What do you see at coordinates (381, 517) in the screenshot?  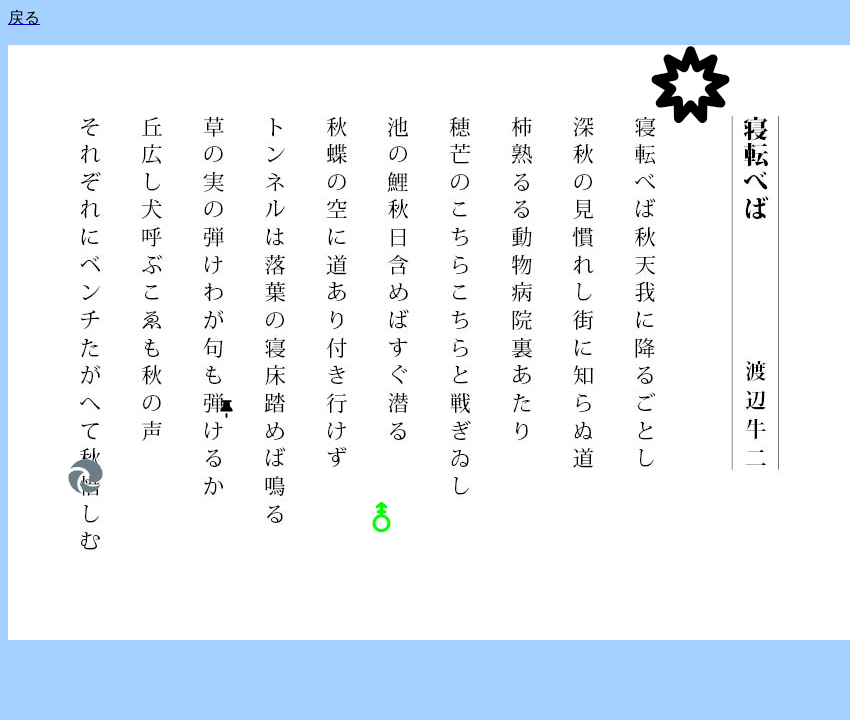 I see `indicates male with upward stroke gender symbol` at bounding box center [381, 517].